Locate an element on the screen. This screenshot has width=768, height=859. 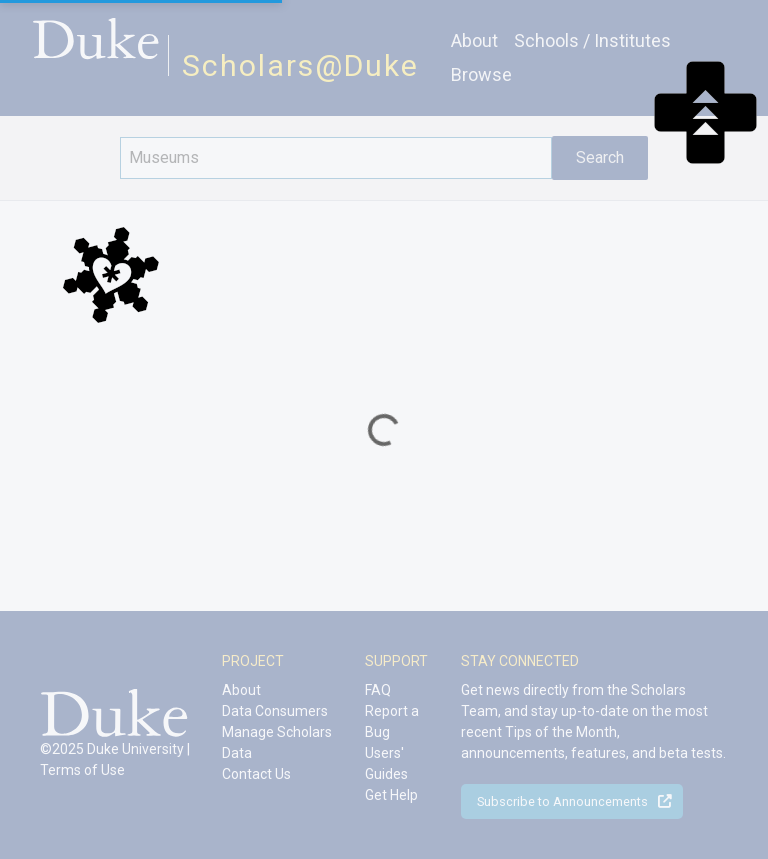
indicates a frozen or cold status effect in gameplay is located at coordinates (111, 275).